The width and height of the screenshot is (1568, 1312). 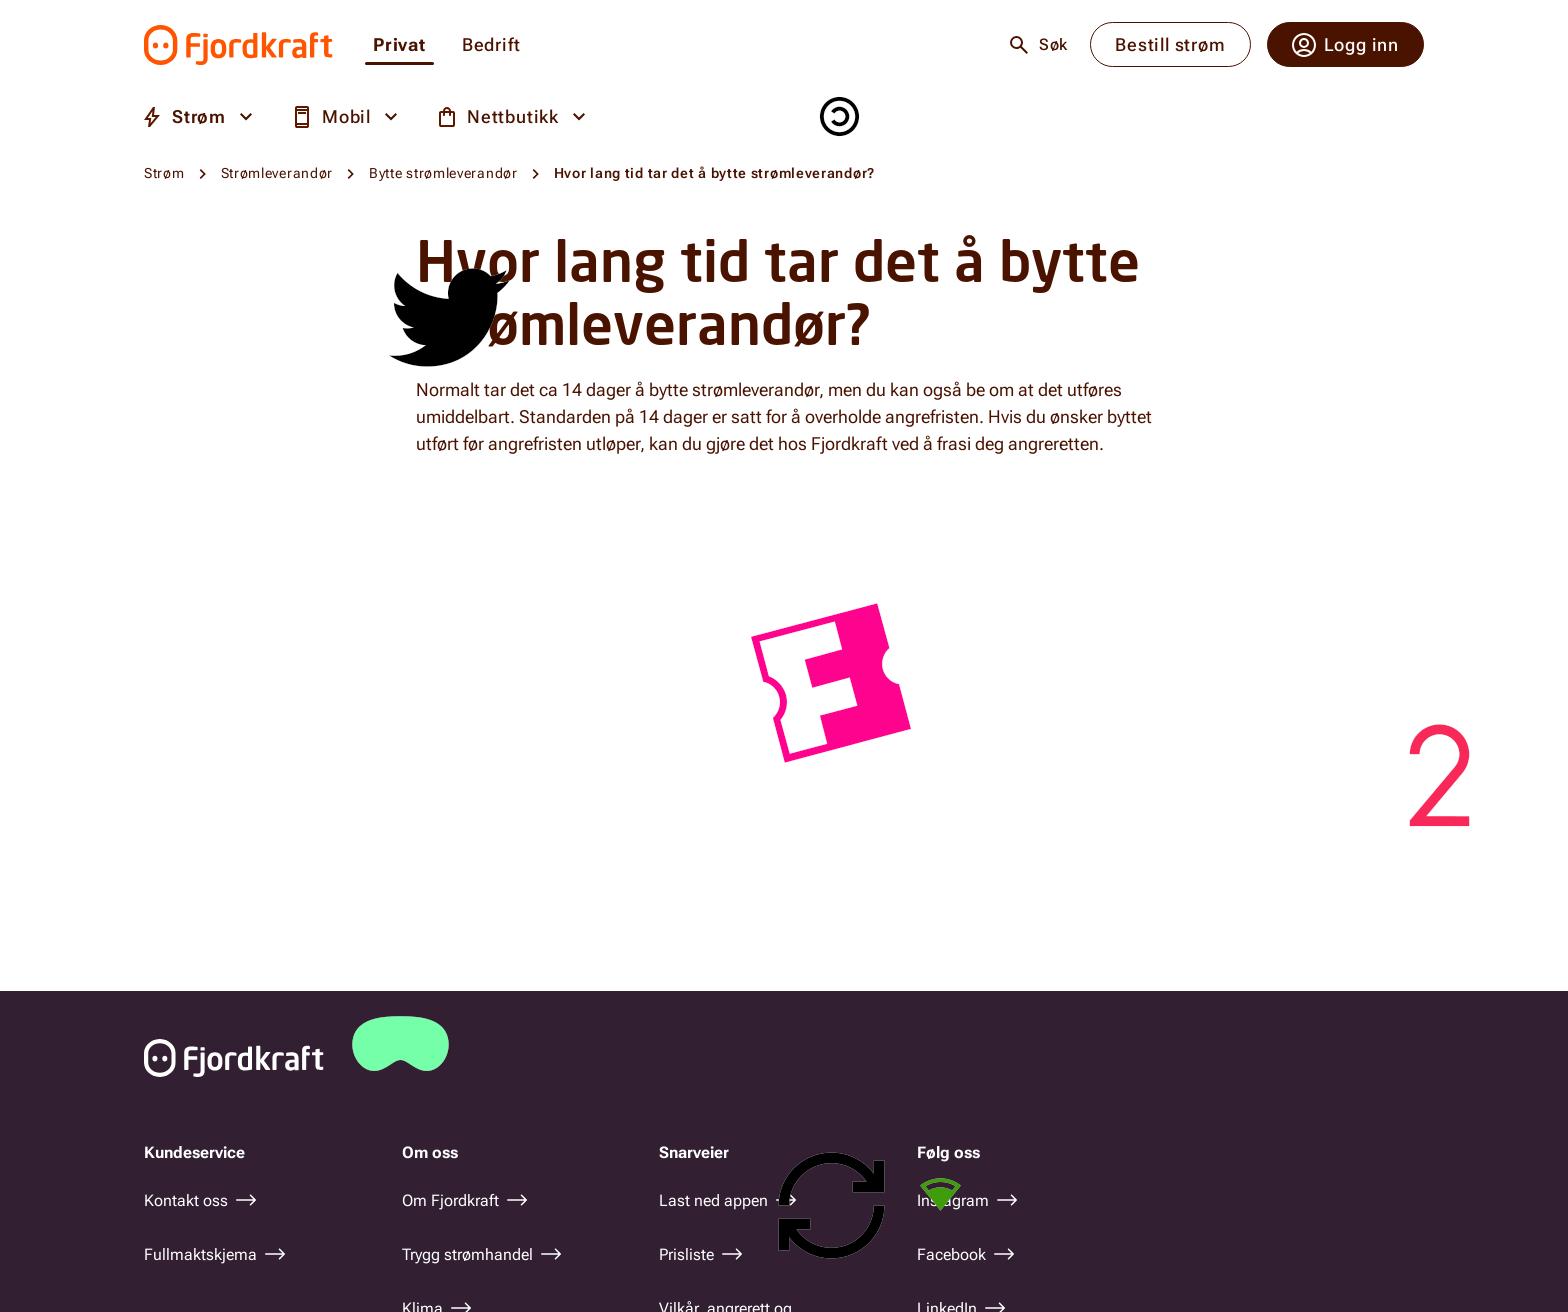 What do you see at coordinates (831, 683) in the screenshot?
I see `open the Fandango app for movie tickets` at bounding box center [831, 683].